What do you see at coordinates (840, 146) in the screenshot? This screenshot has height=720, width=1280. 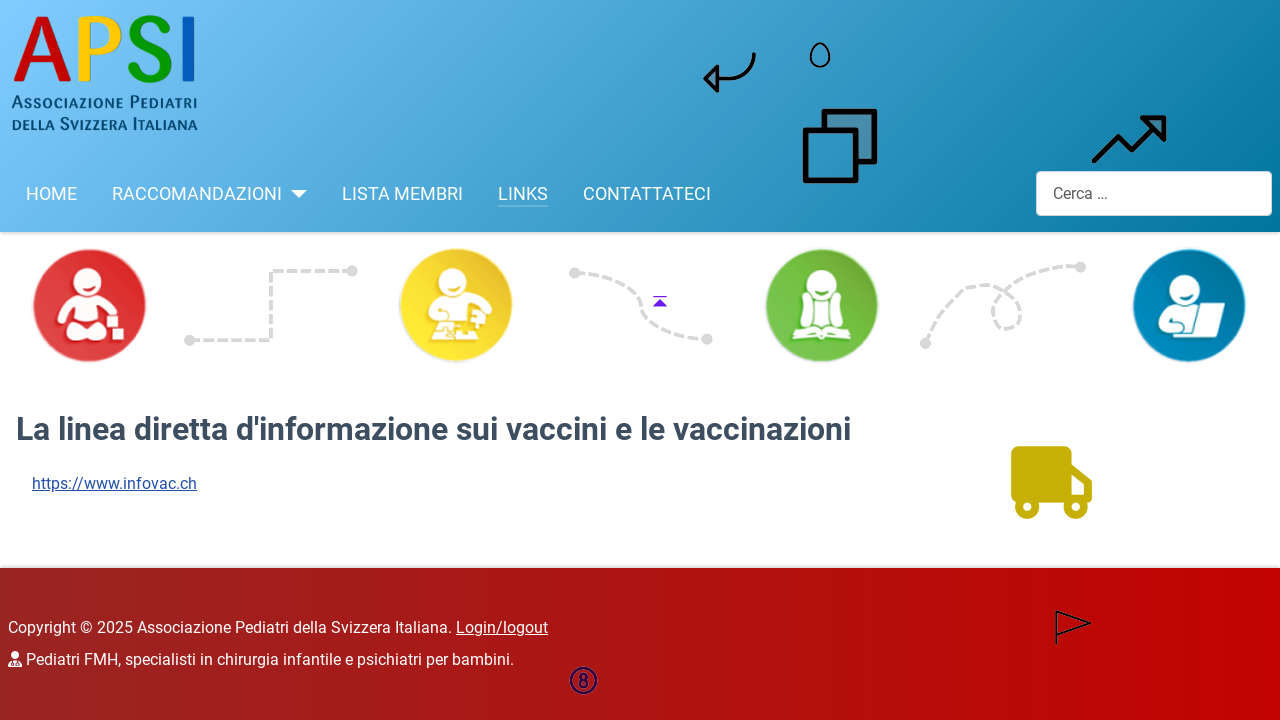 I see `copy to clipboard` at bounding box center [840, 146].